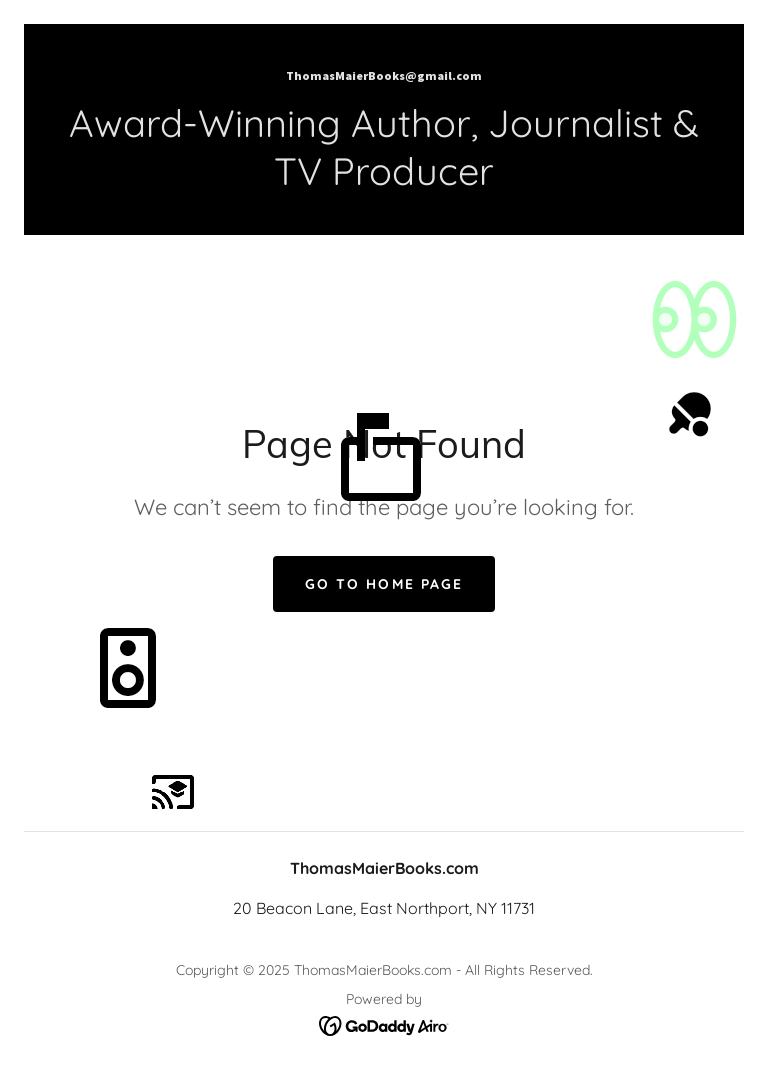 The width and height of the screenshot is (768, 1076). I want to click on cast or share educational content to a display, so click(173, 792).